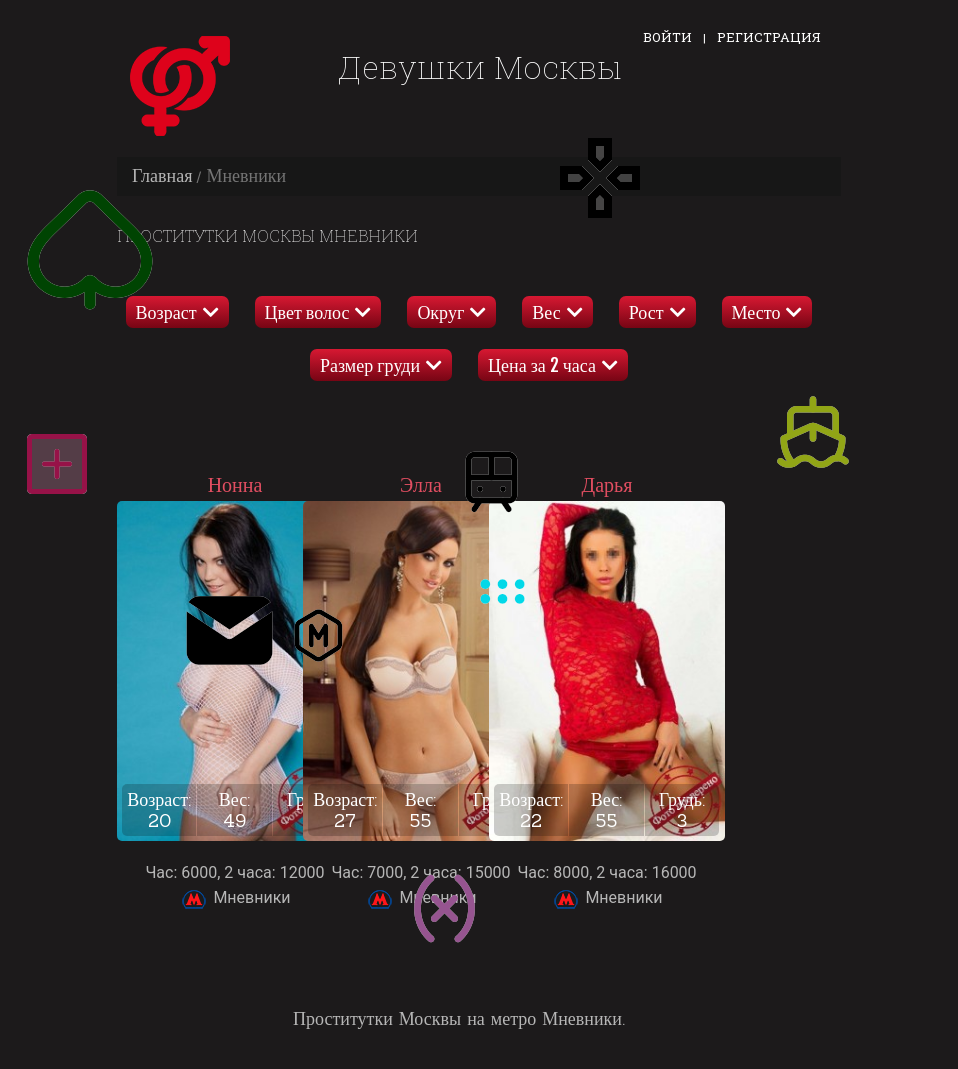 Image resolution: width=958 pixels, height=1069 pixels. I want to click on represents a variable or dynamic value in code, so click(444, 908).